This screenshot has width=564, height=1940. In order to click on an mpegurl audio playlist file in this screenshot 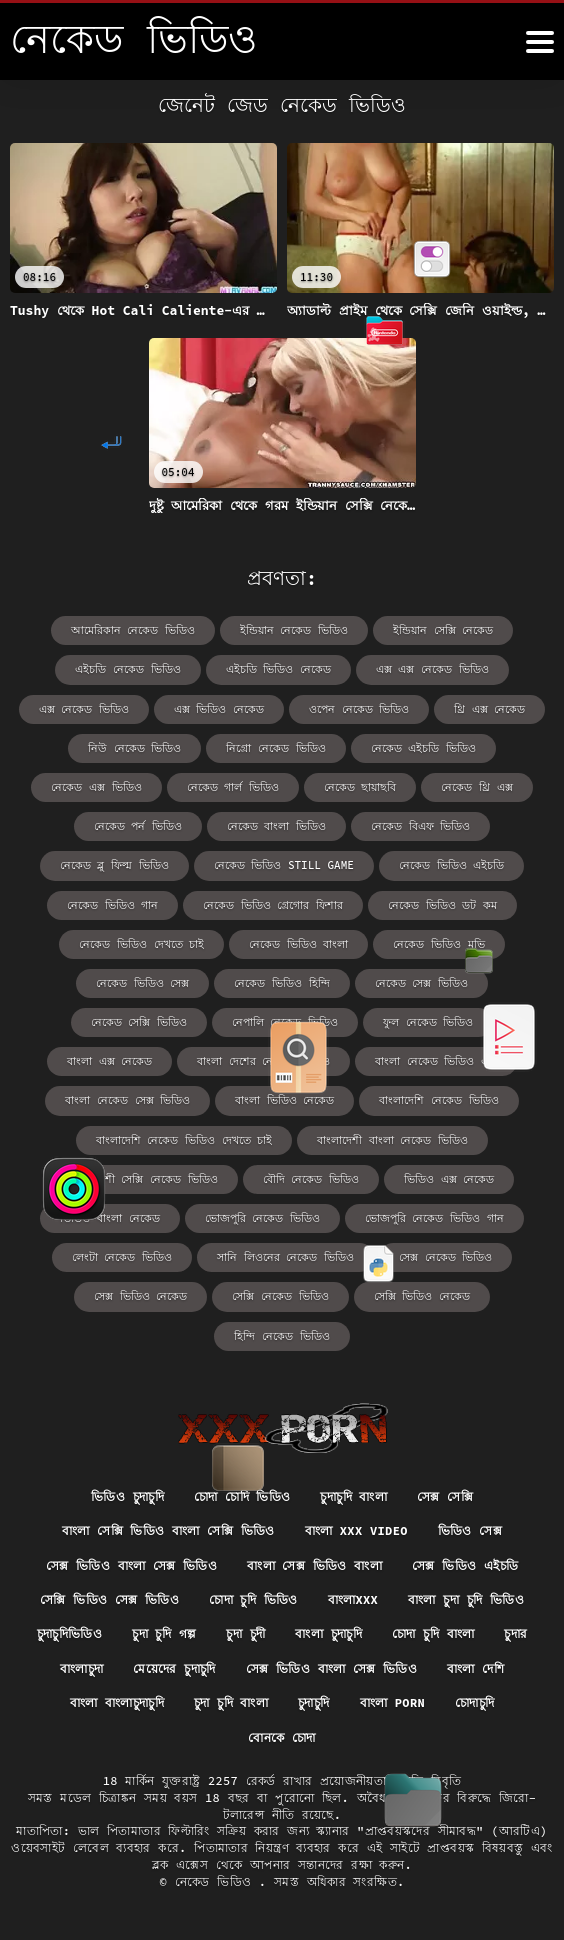, I will do `click(509, 1037)`.